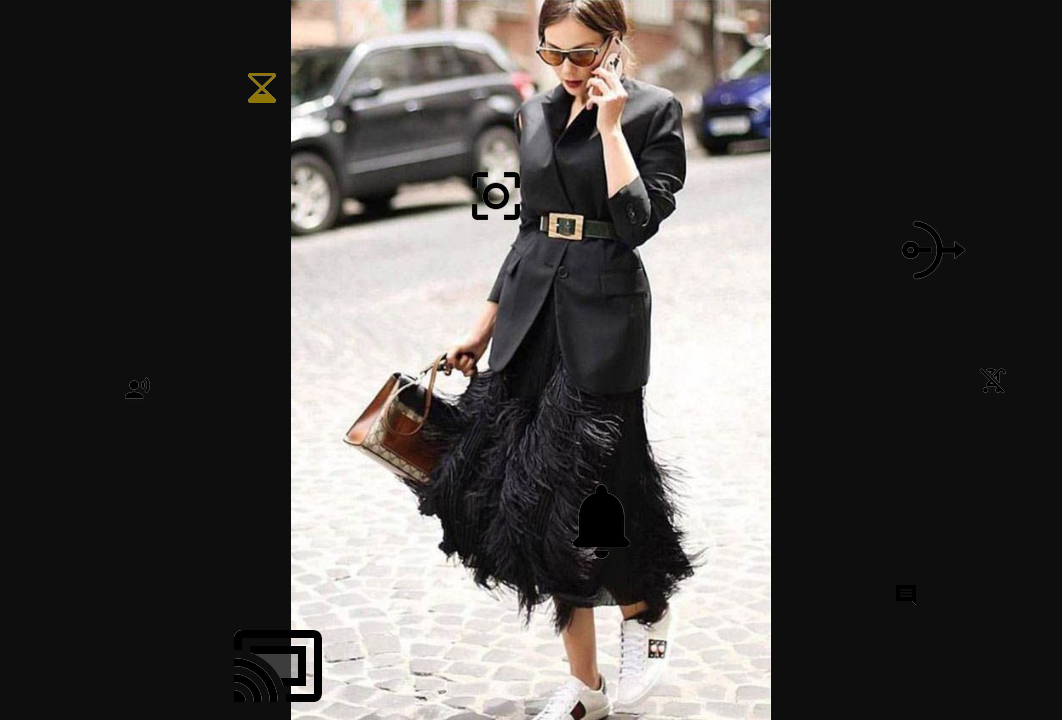 The height and width of the screenshot is (720, 1062). I want to click on strollers not permitted in this area, so click(993, 380).